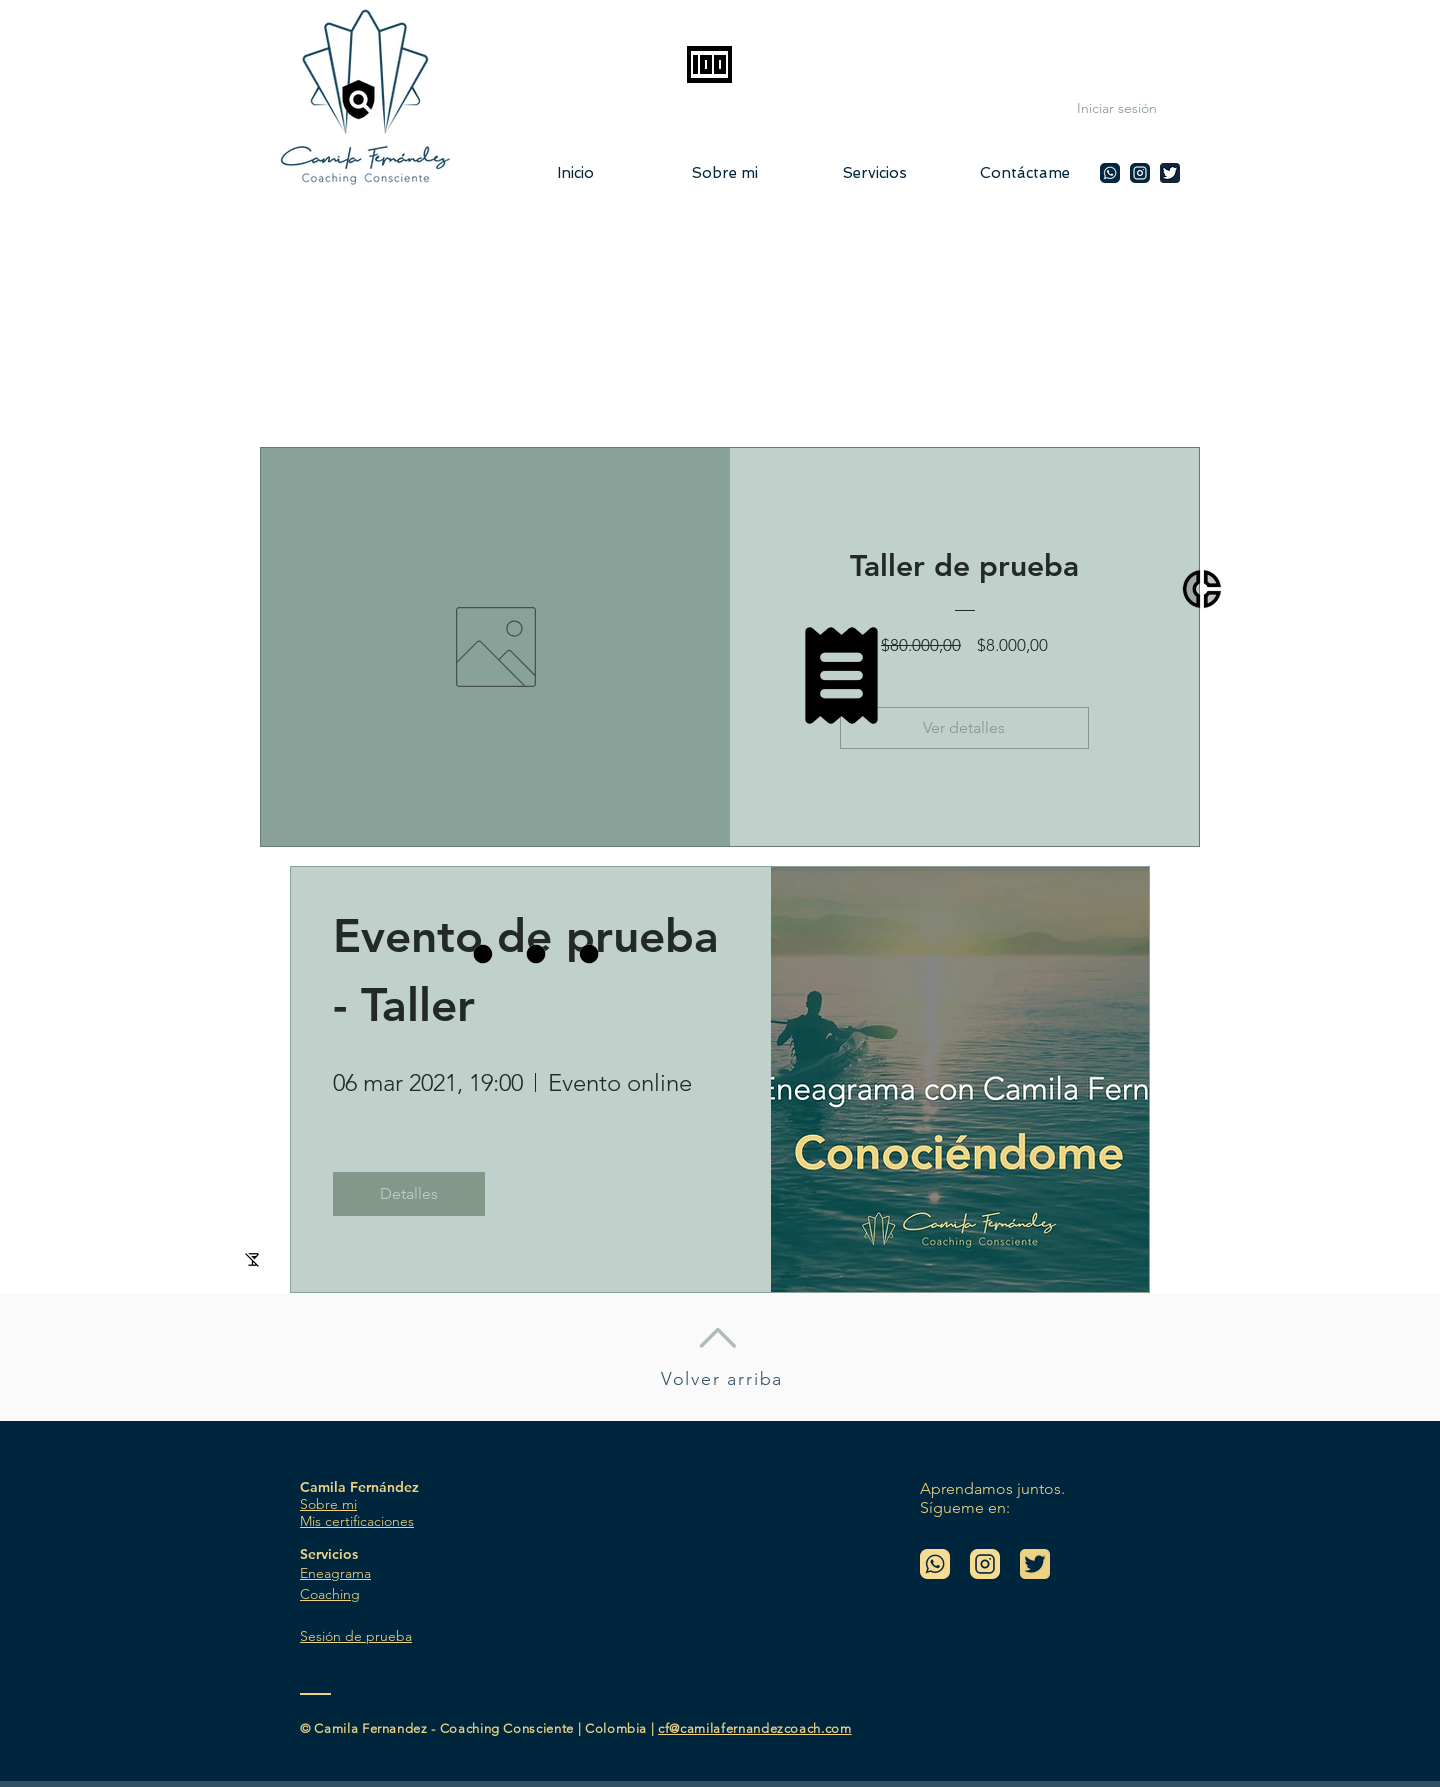 Image resolution: width=1440 pixels, height=1787 pixels. I want to click on view currency or money-related information, so click(709, 64).